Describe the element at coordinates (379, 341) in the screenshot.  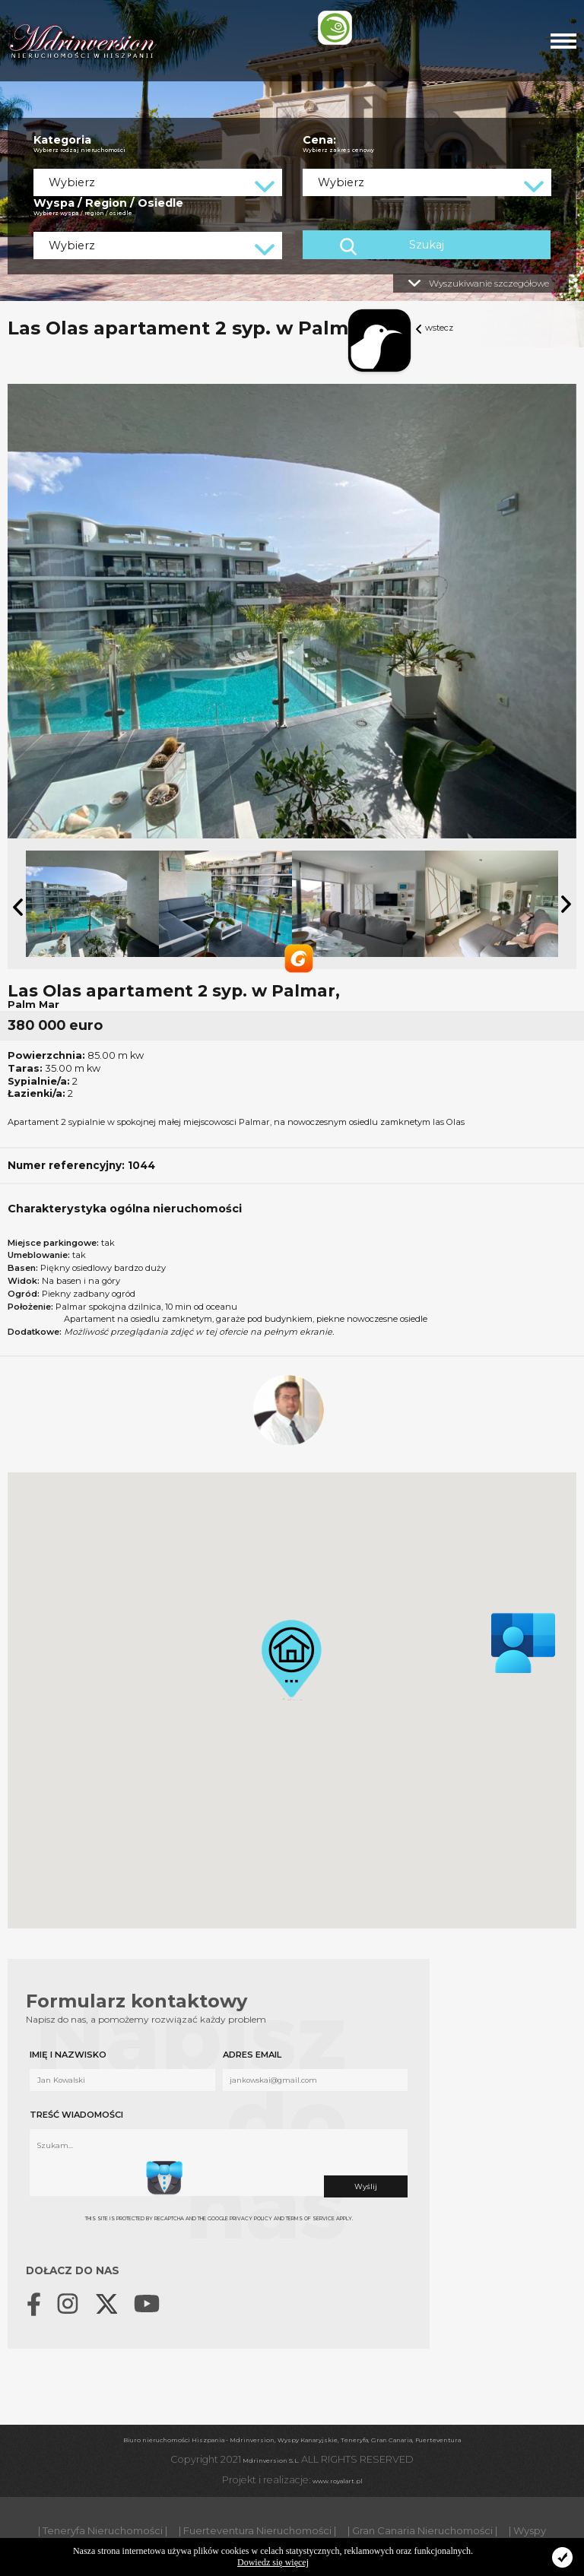
I see `open cinny matrix messaging client` at that location.